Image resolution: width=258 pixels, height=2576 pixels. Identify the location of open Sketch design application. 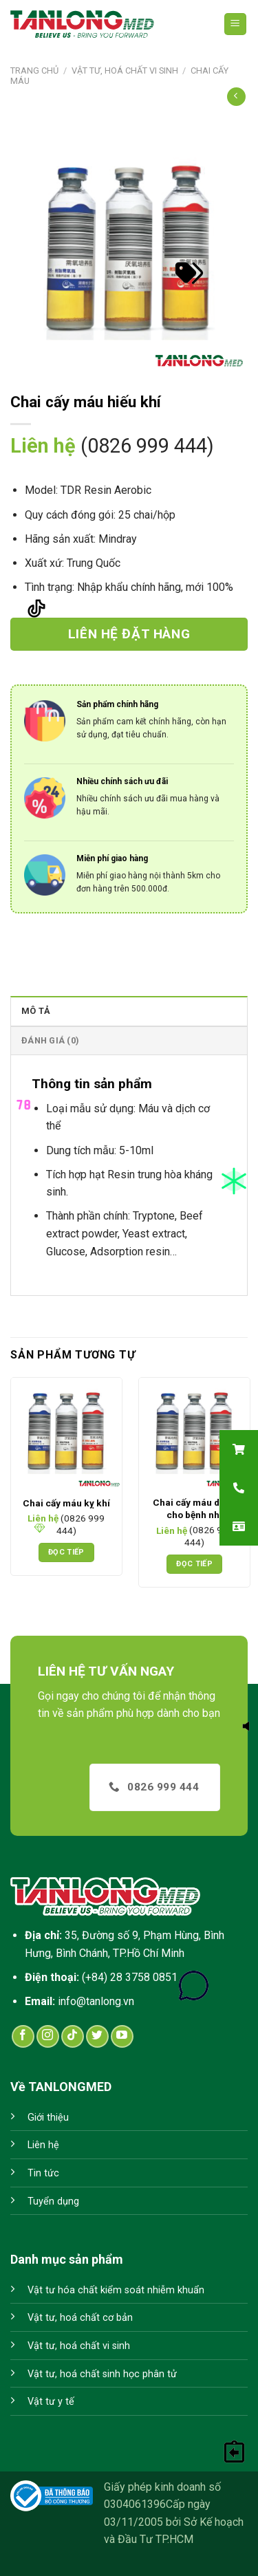
(39, 1528).